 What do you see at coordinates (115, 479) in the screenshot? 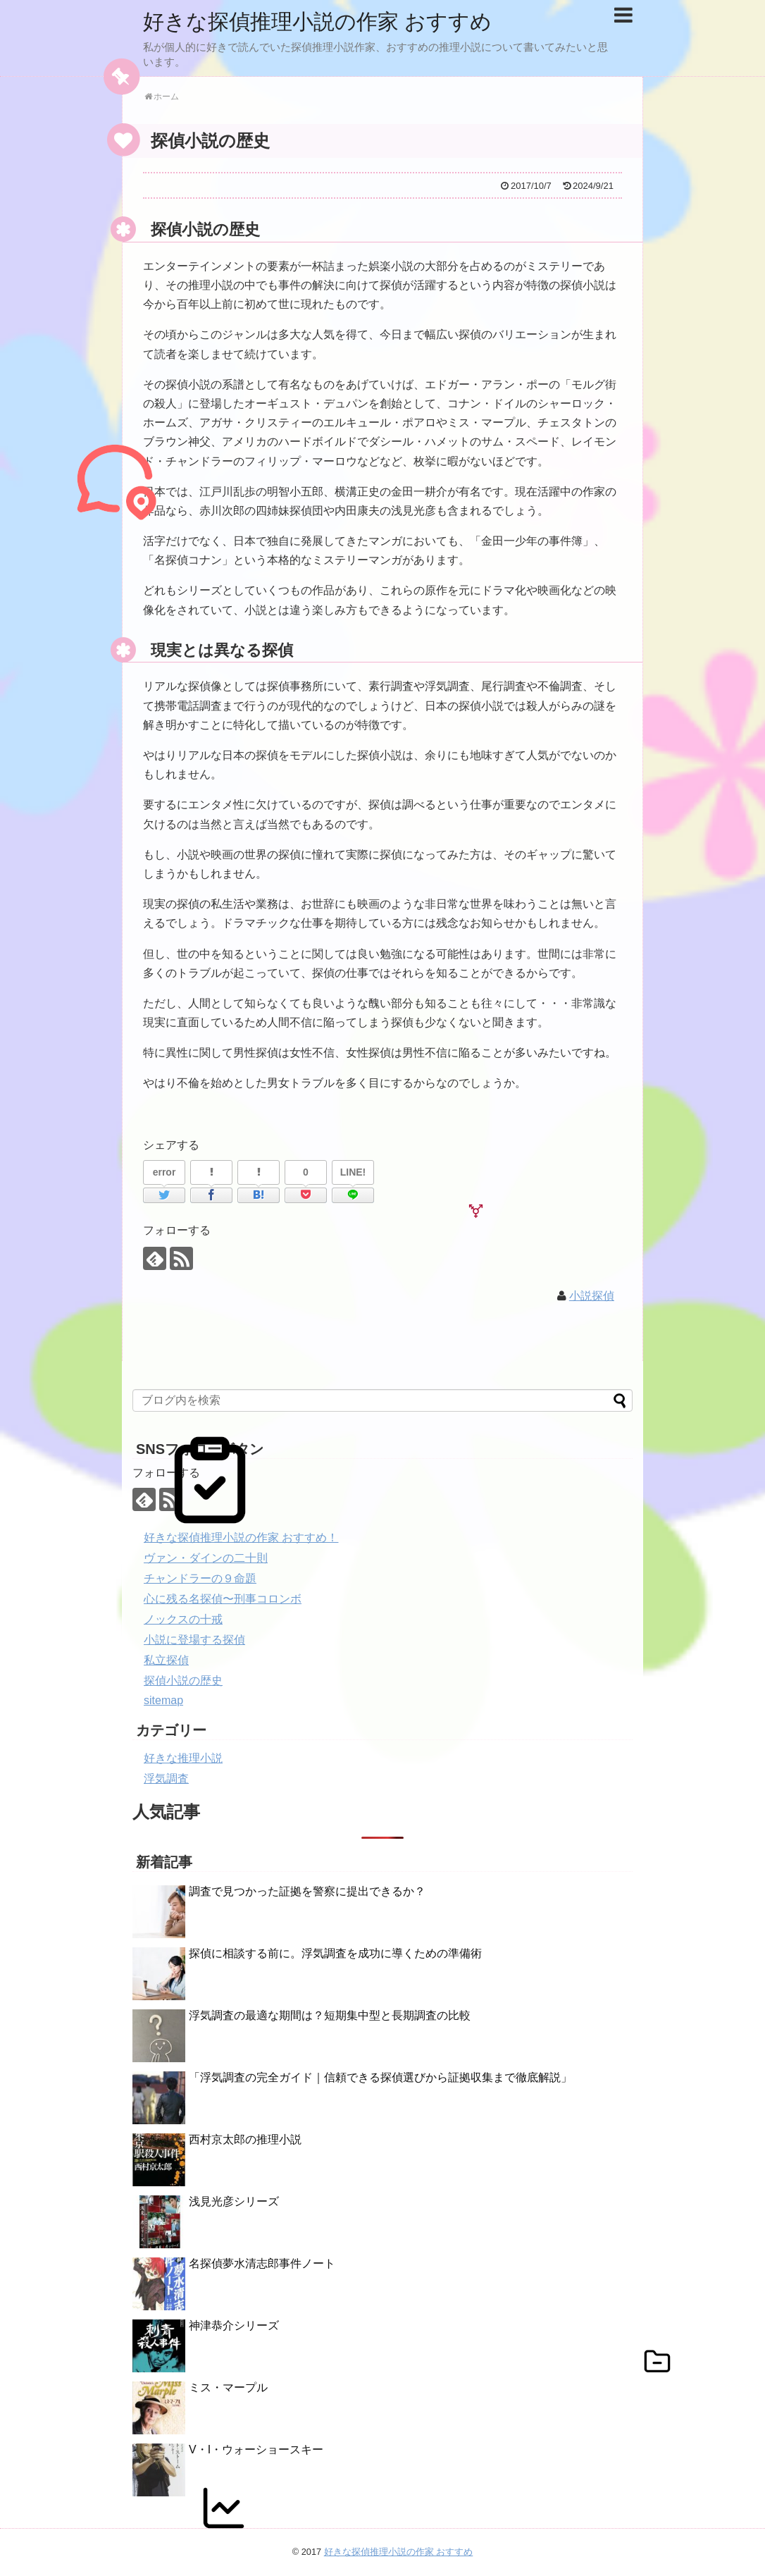
I see `pin a conversation to a location` at bounding box center [115, 479].